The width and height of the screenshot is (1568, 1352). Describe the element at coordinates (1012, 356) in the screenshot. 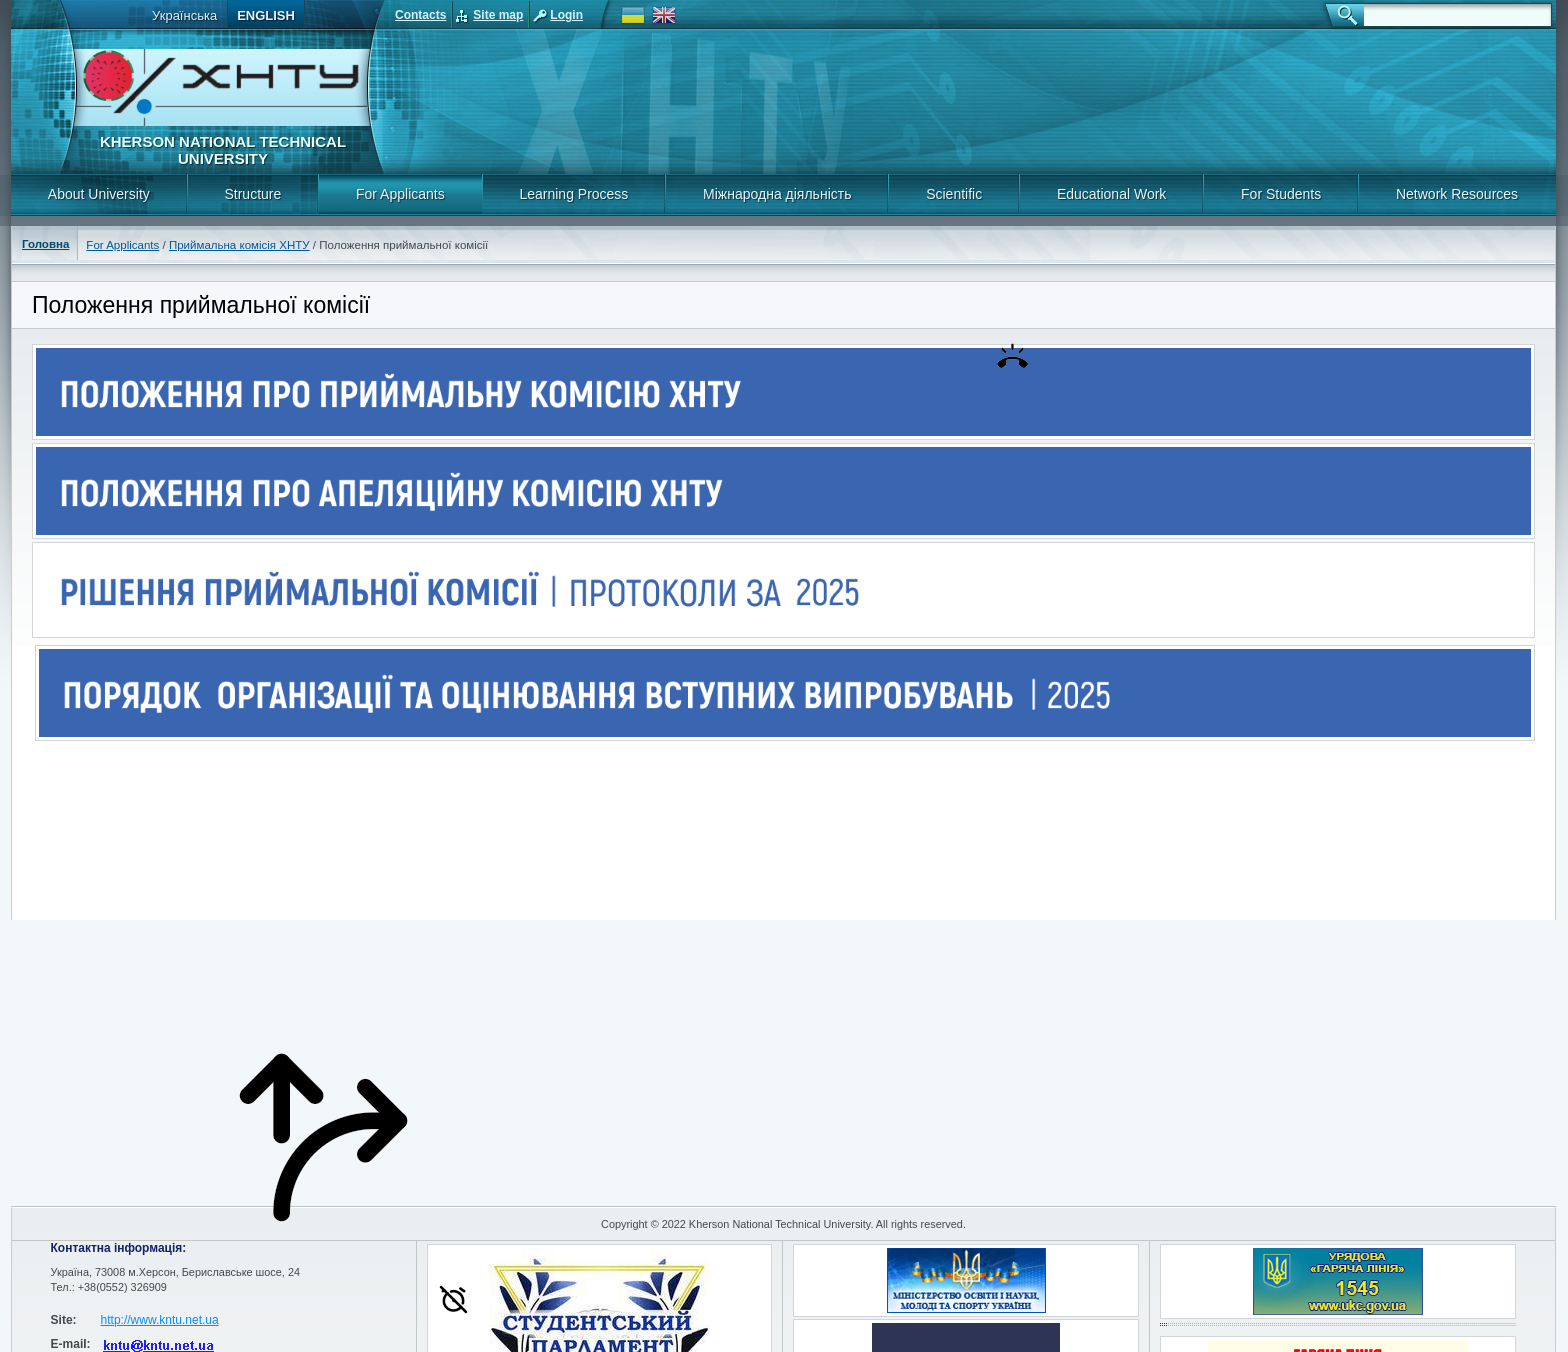

I see `incoming call alert` at that location.